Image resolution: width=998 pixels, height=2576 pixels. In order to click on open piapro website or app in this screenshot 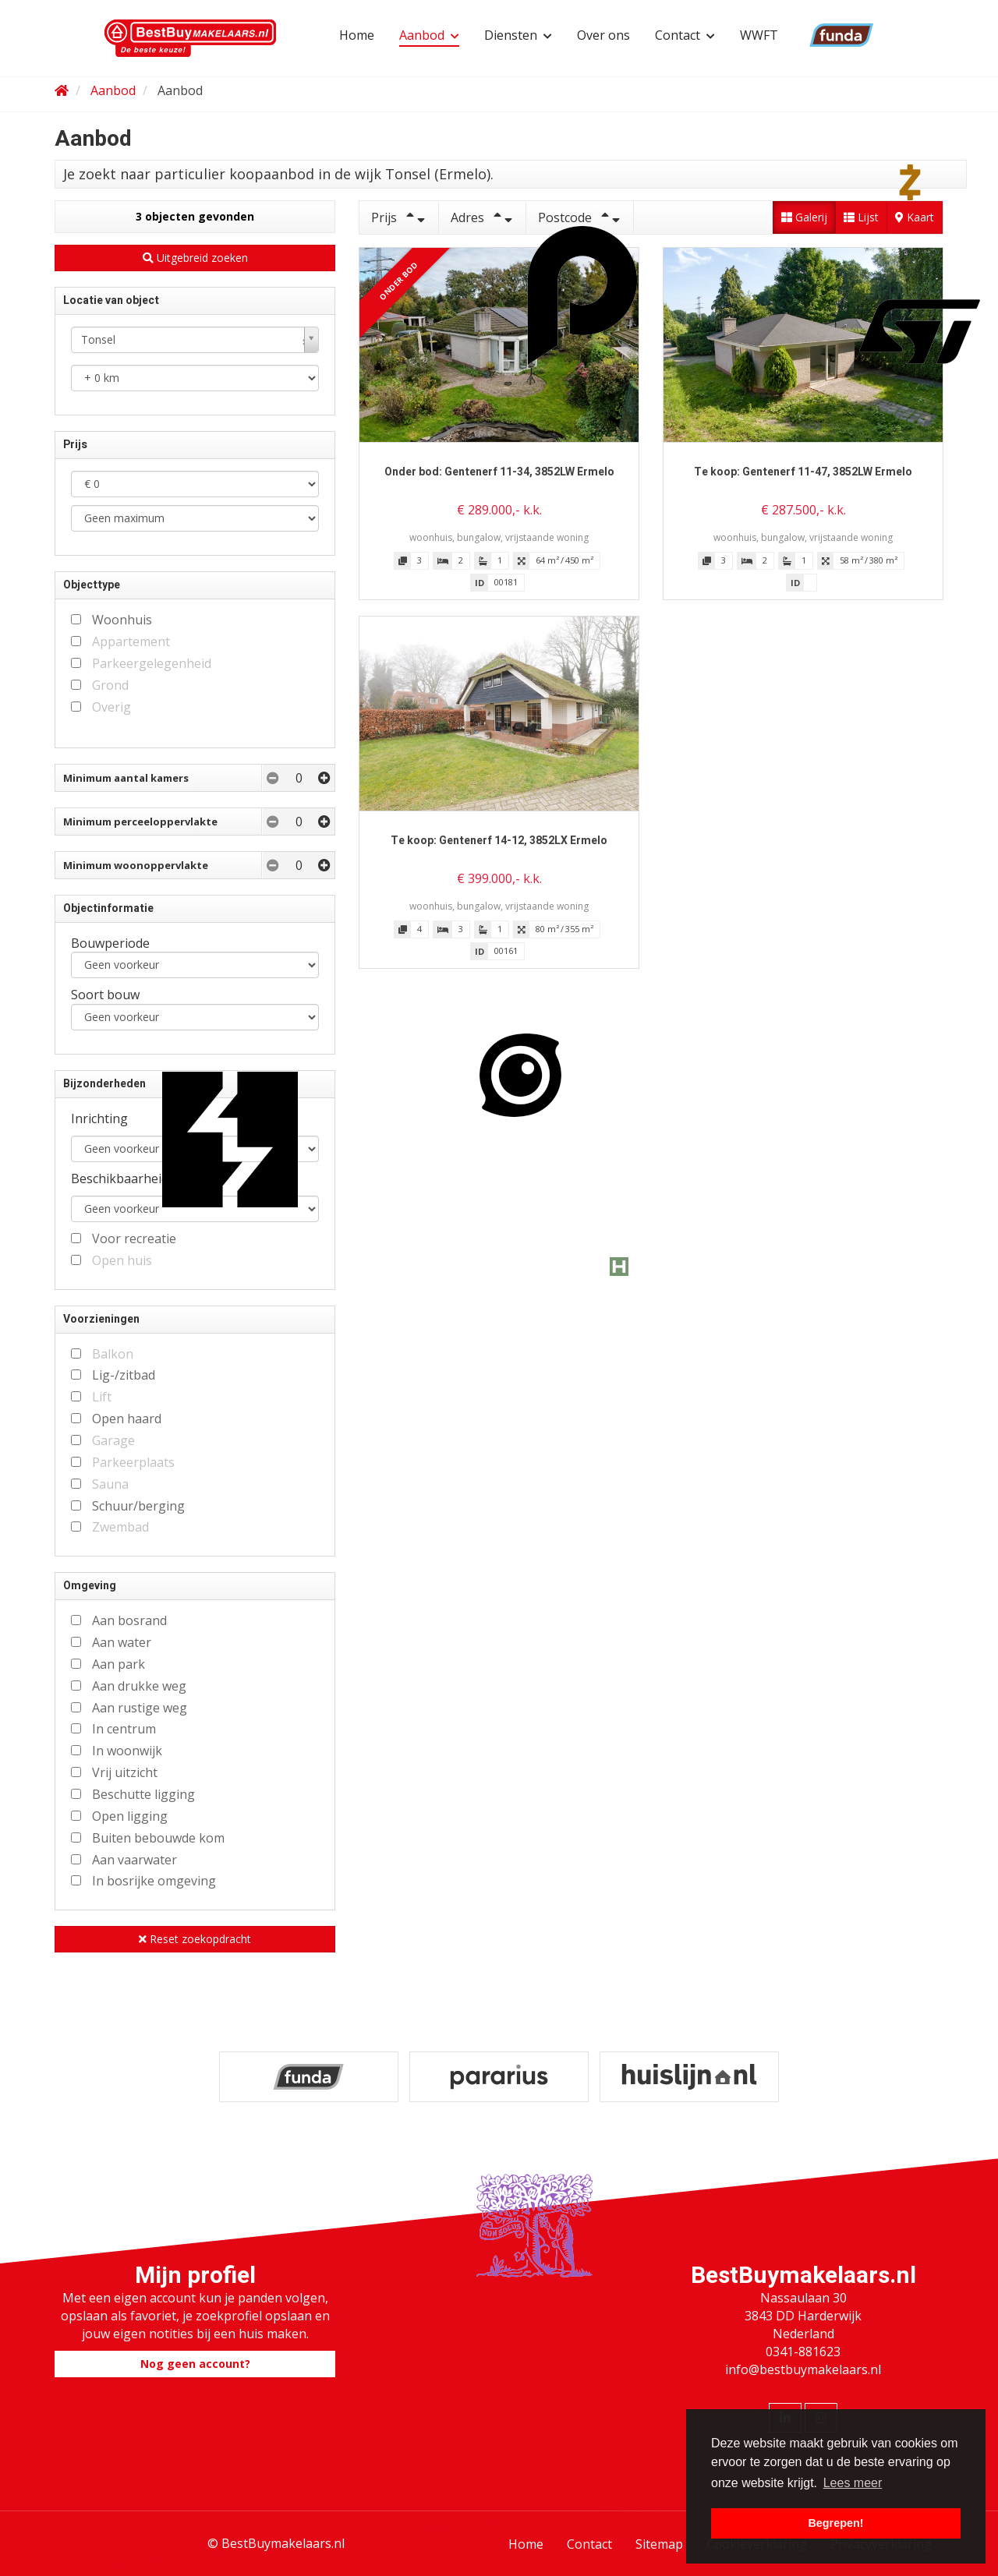, I will do `click(582, 295)`.